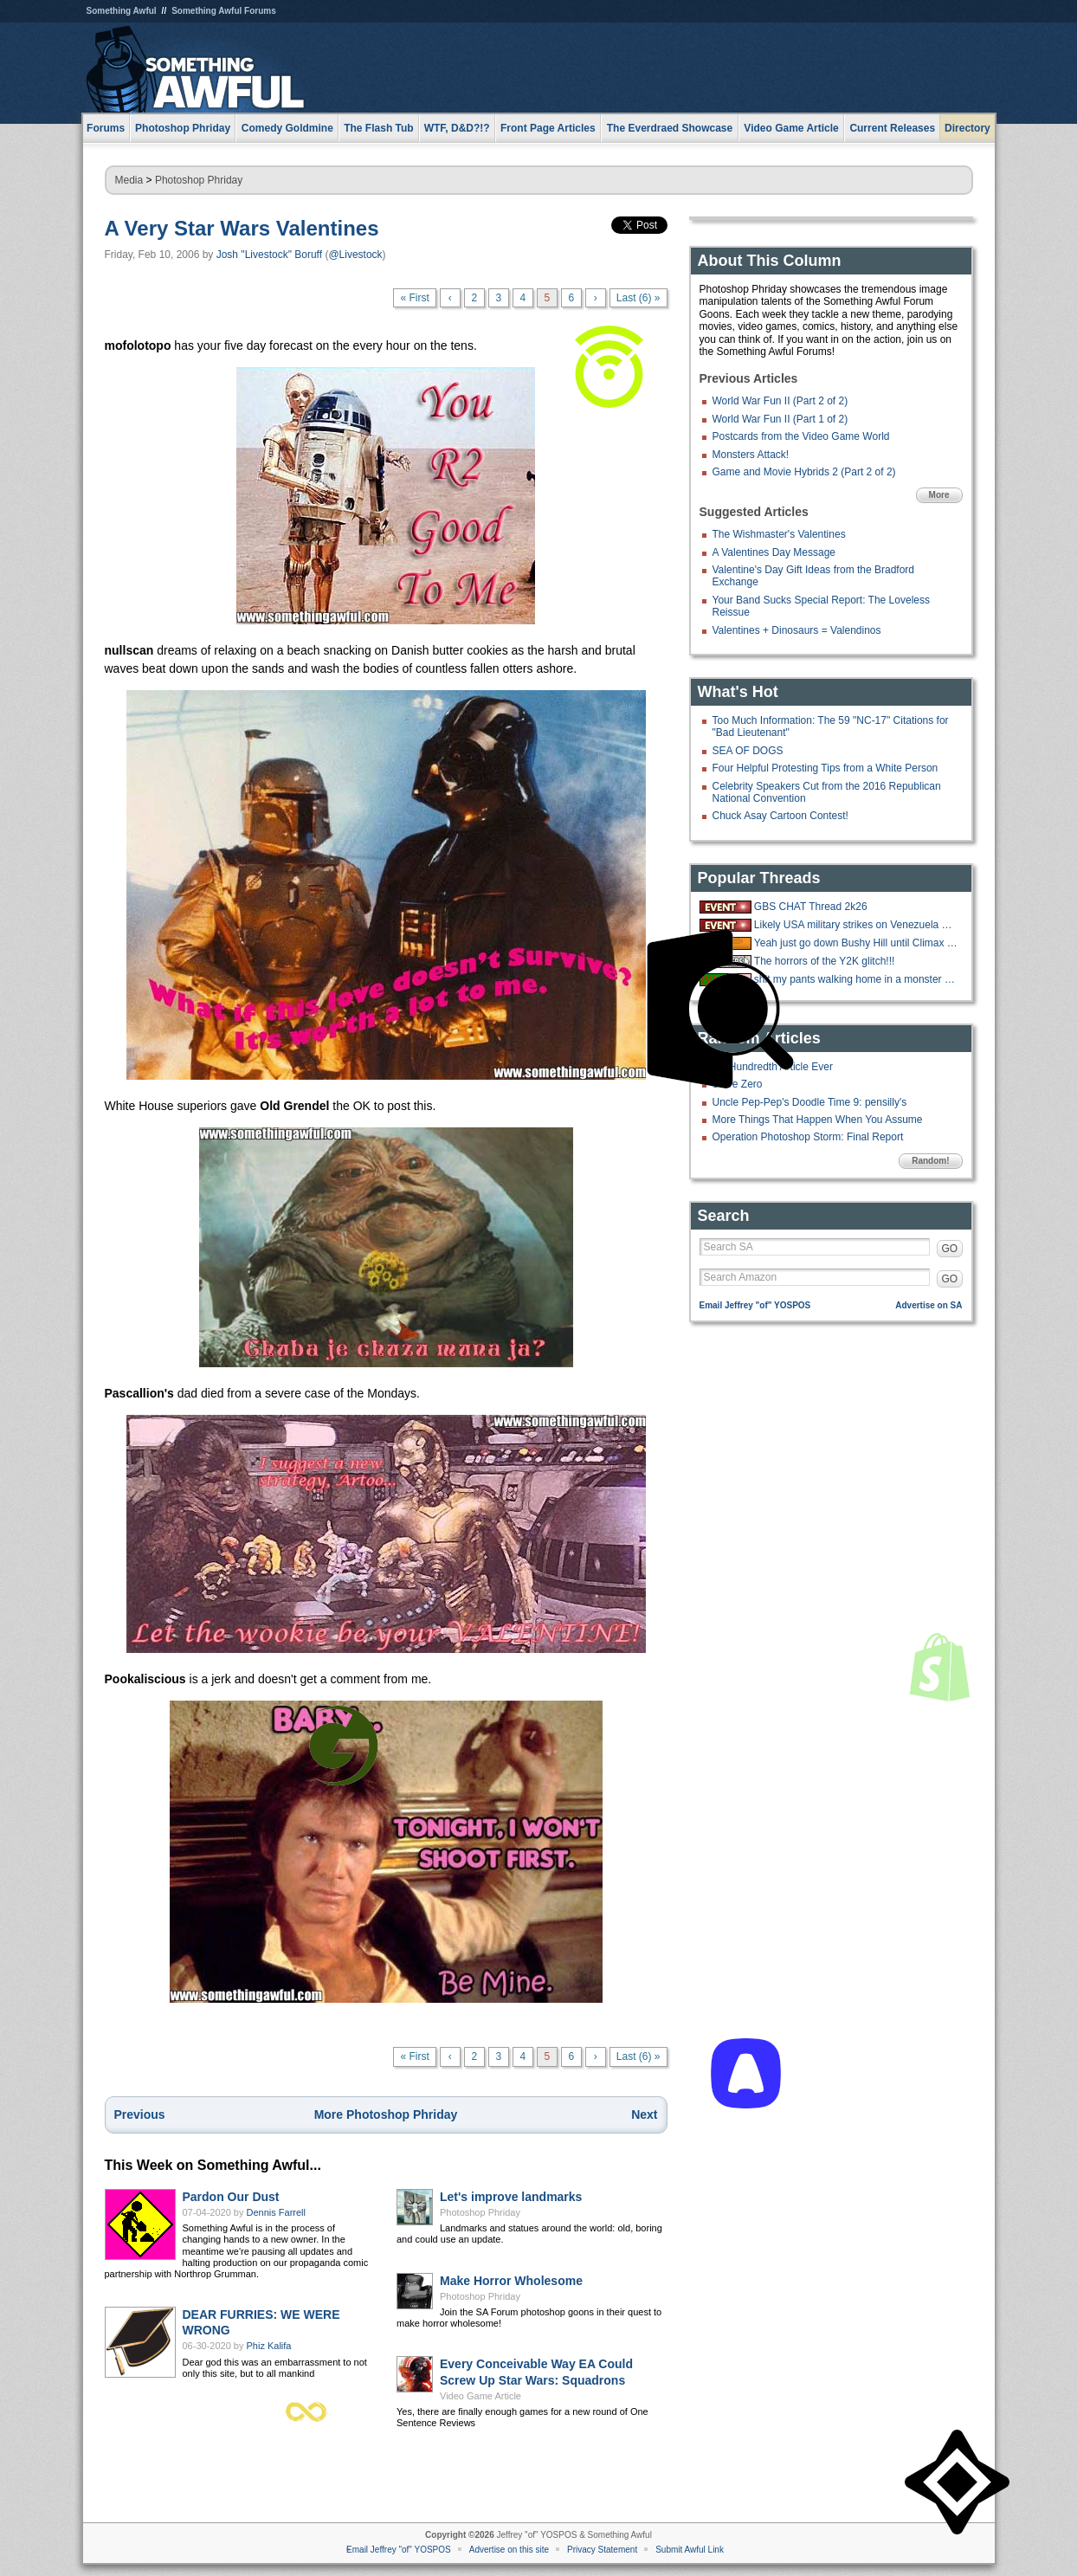 This screenshot has height=2576, width=1077. I want to click on gcore brand logo, so click(344, 1746).